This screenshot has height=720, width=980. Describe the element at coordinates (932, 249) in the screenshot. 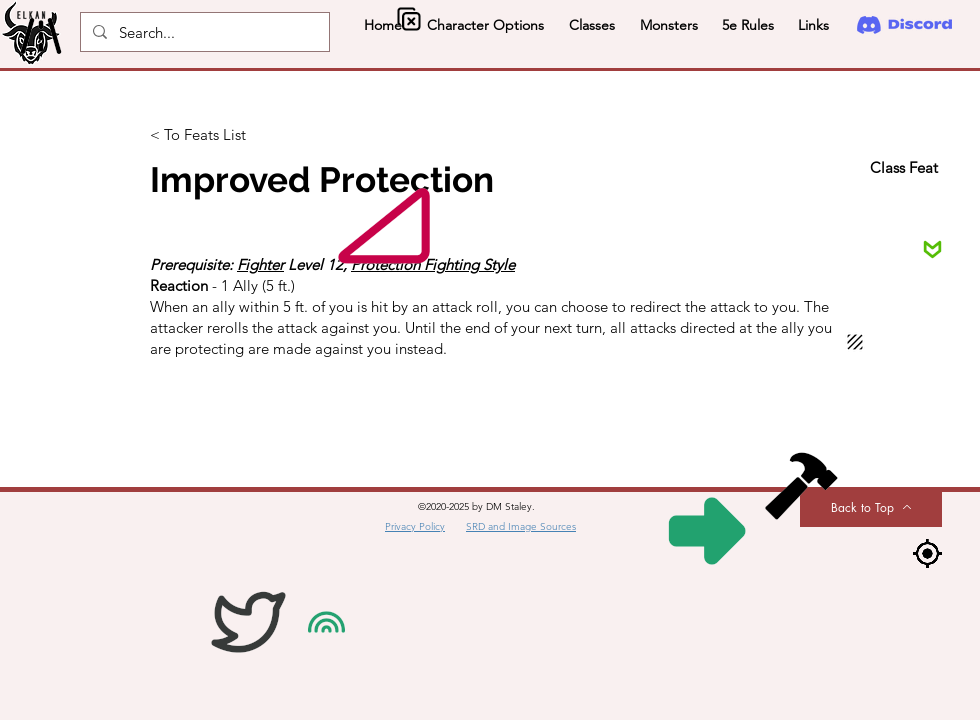

I see `expand or show more content below` at that location.